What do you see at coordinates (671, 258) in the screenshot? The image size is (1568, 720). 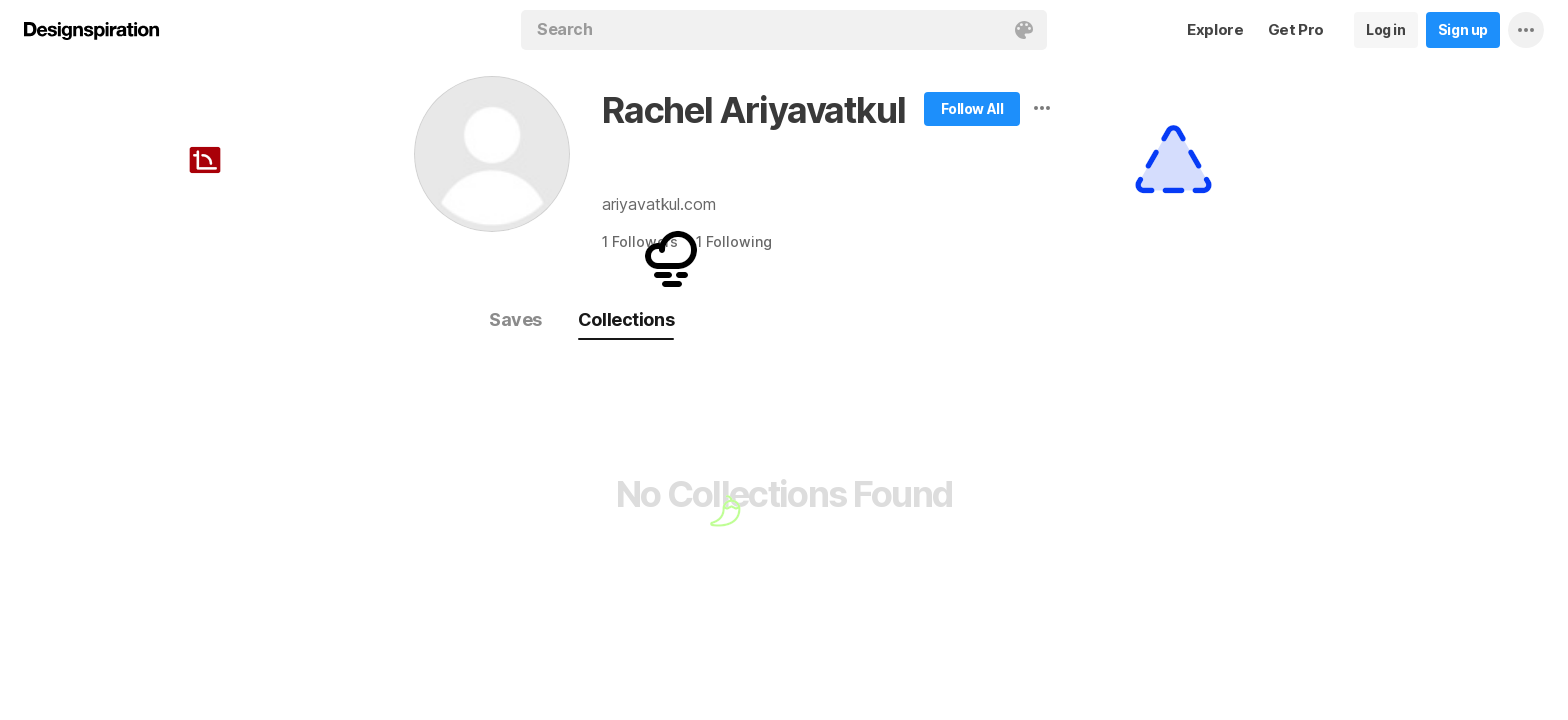 I see `indicates foggy weather conditions` at bounding box center [671, 258].